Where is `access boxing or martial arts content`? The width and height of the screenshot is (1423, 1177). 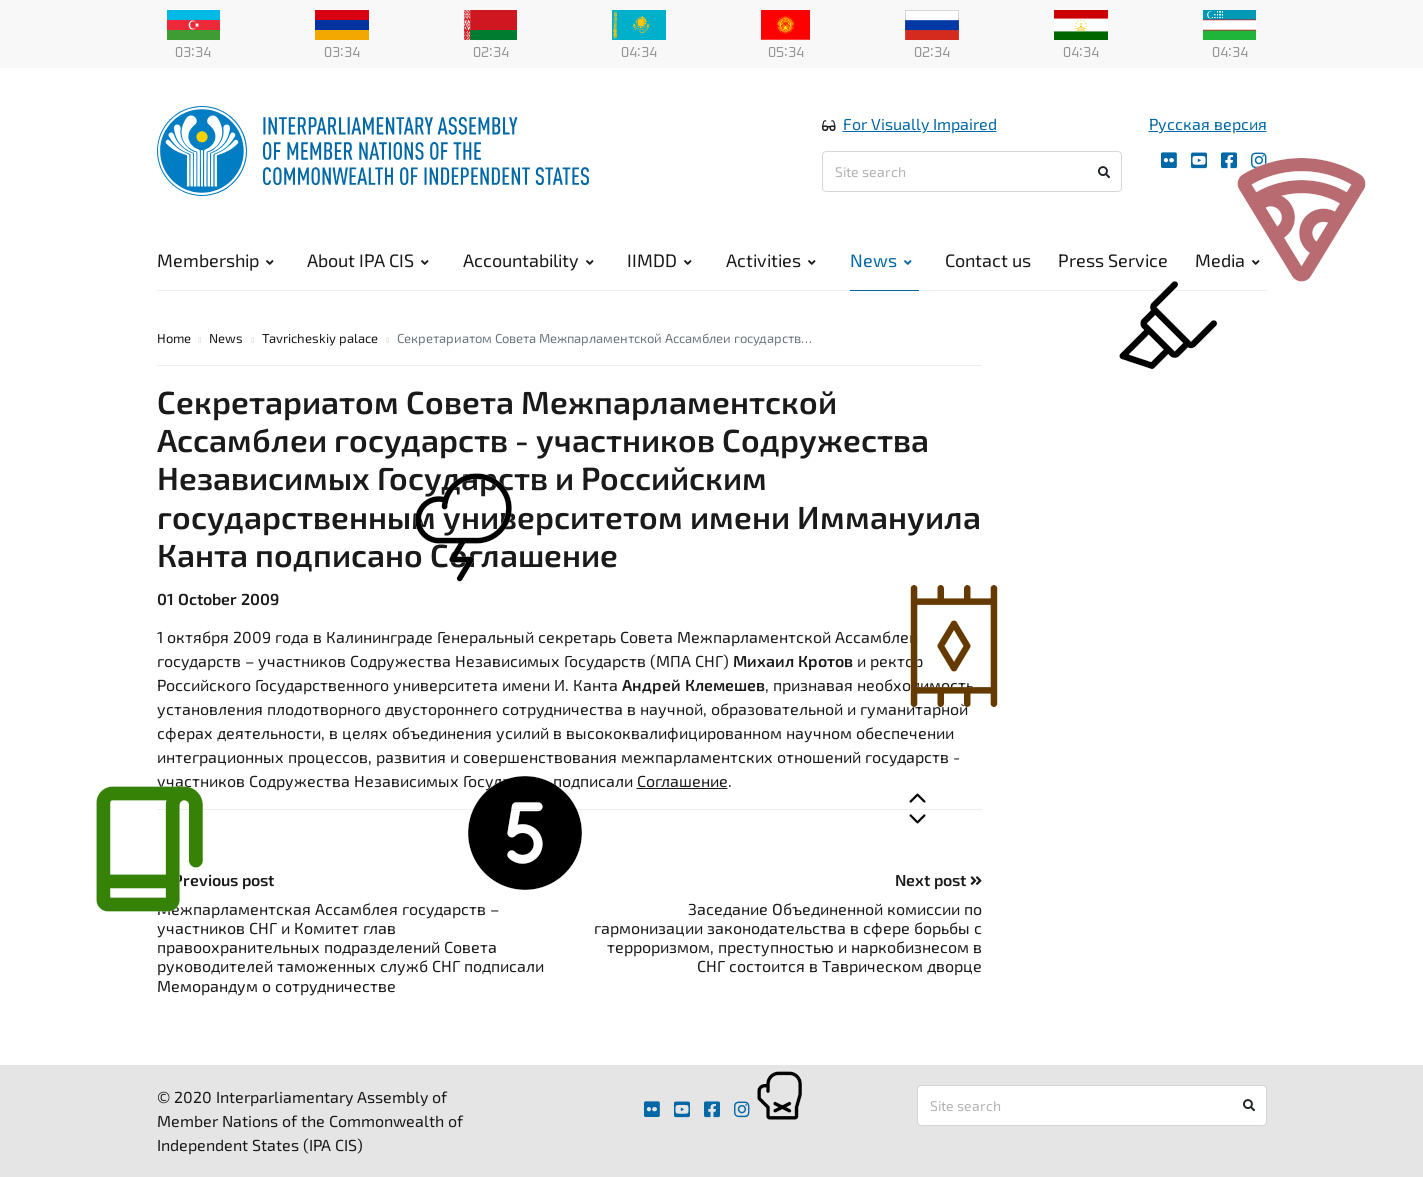 access boxing or martial arts content is located at coordinates (780, 1096).